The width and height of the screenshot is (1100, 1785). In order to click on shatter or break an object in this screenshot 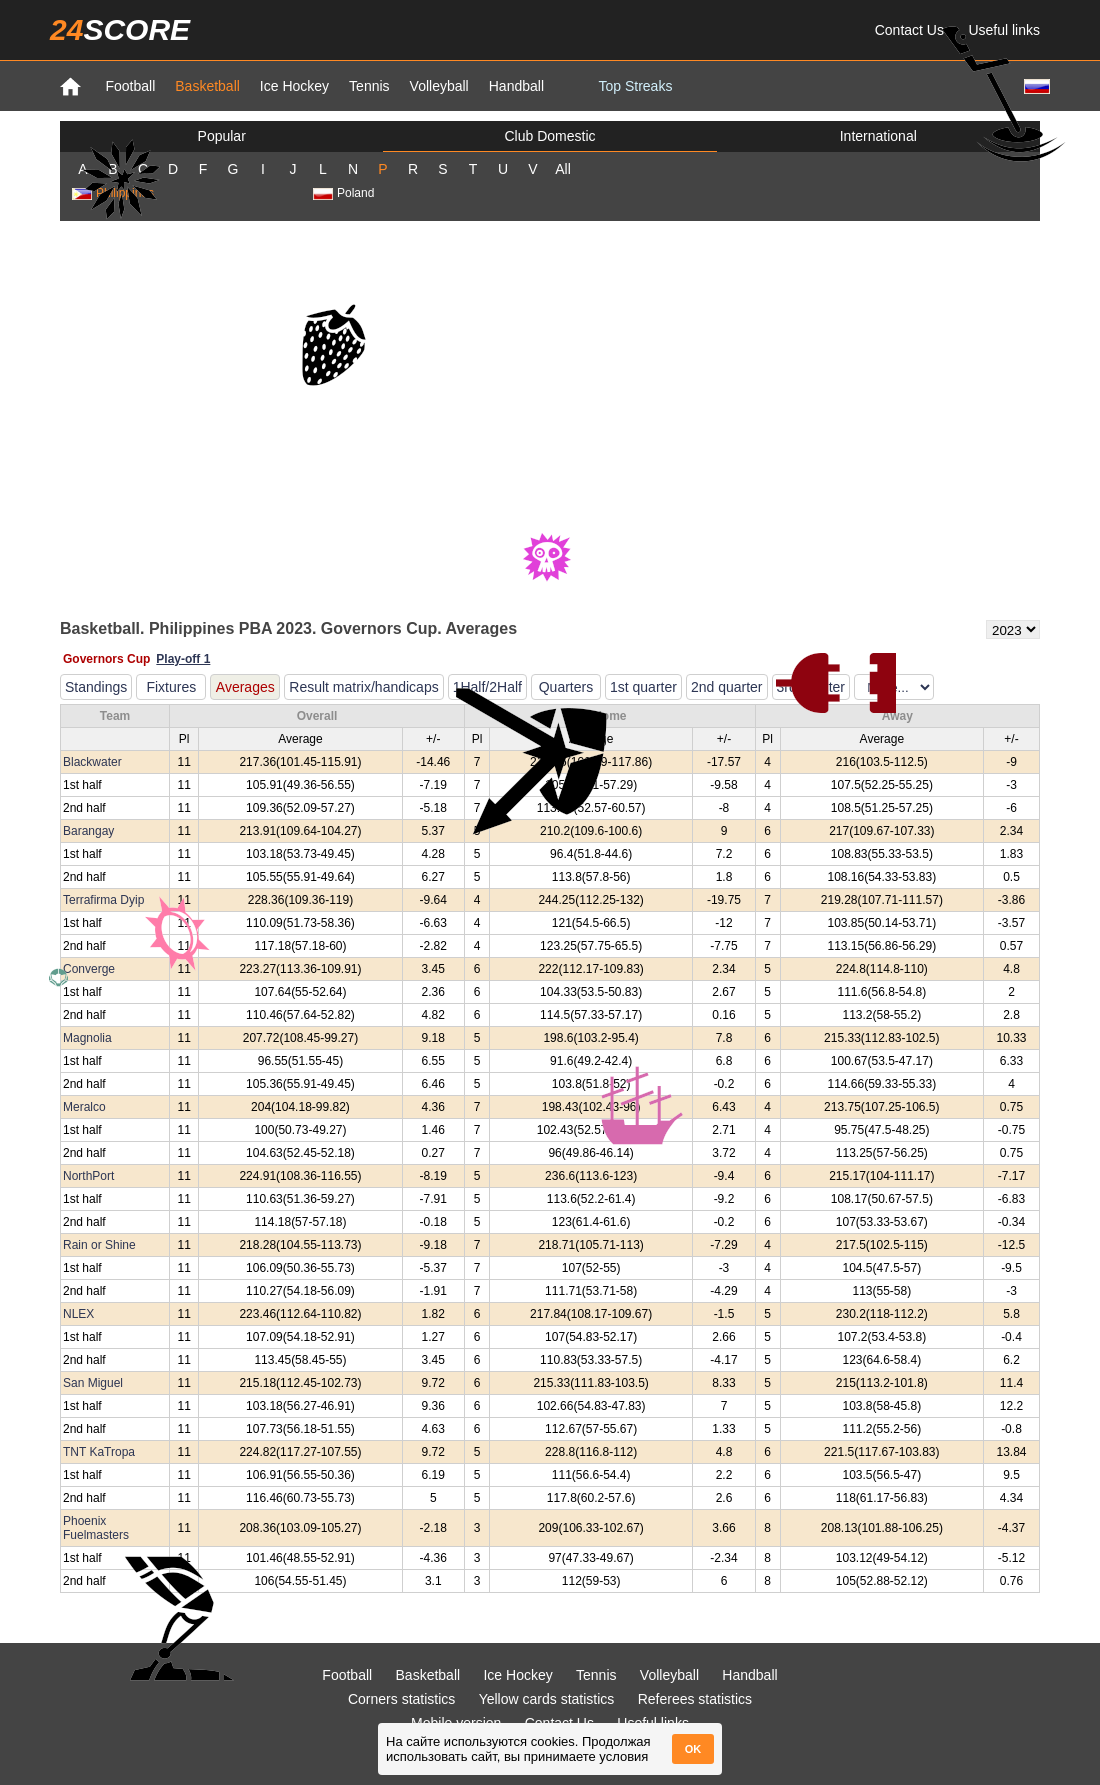, I will do `click(121, 179)`.